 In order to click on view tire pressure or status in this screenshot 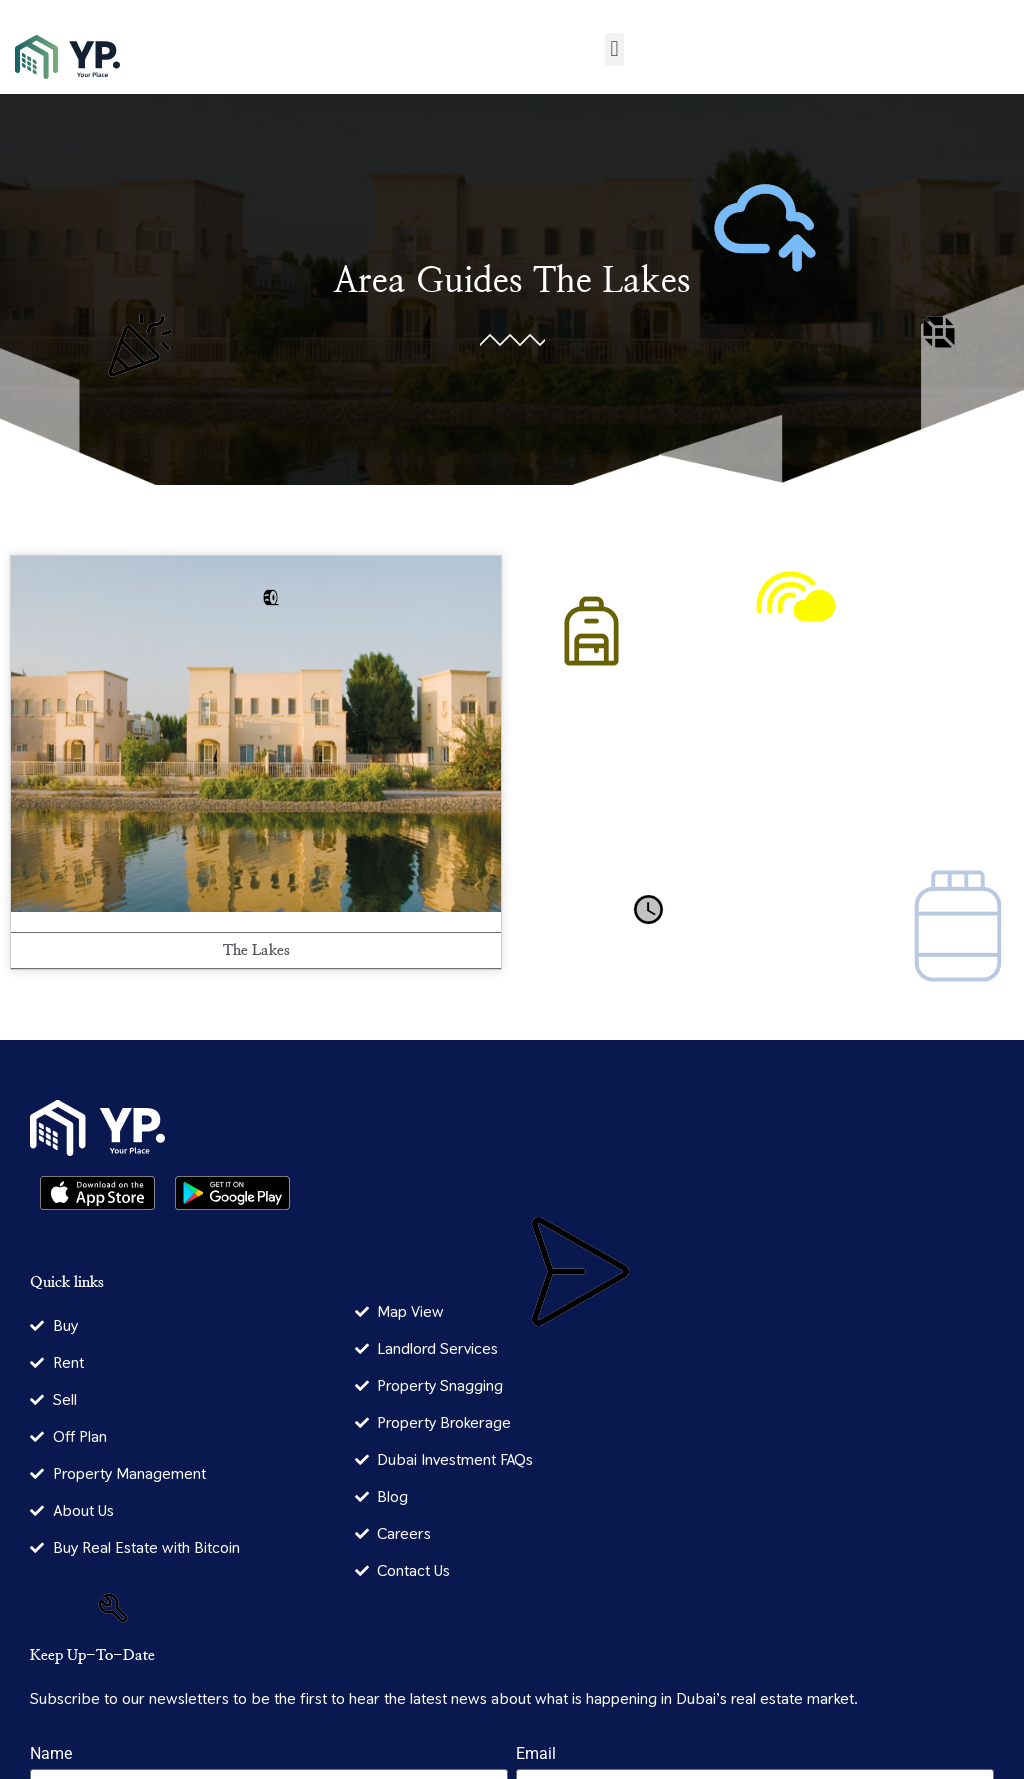, I will do `click(270, 597)`.